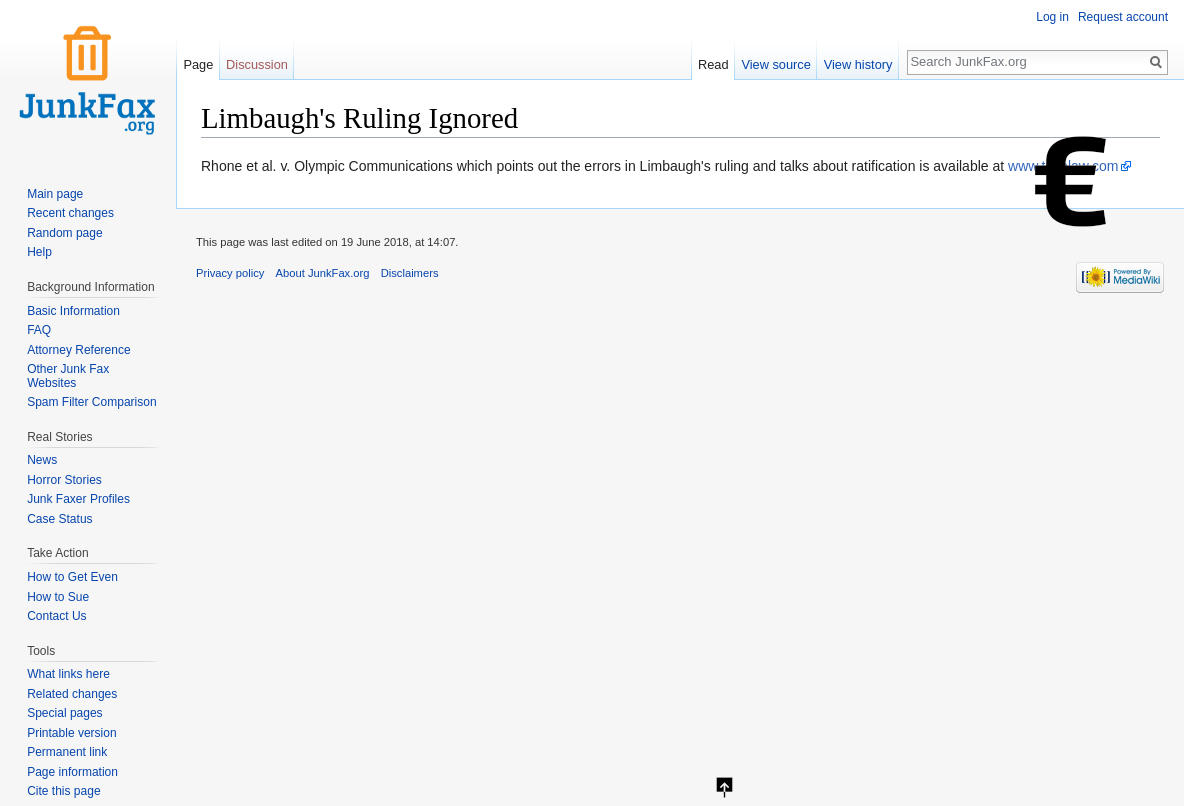 This screenshot has height=806, width=1184. What do you see at coordinates (1070, 181) in the screenshot?
I see `view prices in euros` at bounding box center [1070, 181].